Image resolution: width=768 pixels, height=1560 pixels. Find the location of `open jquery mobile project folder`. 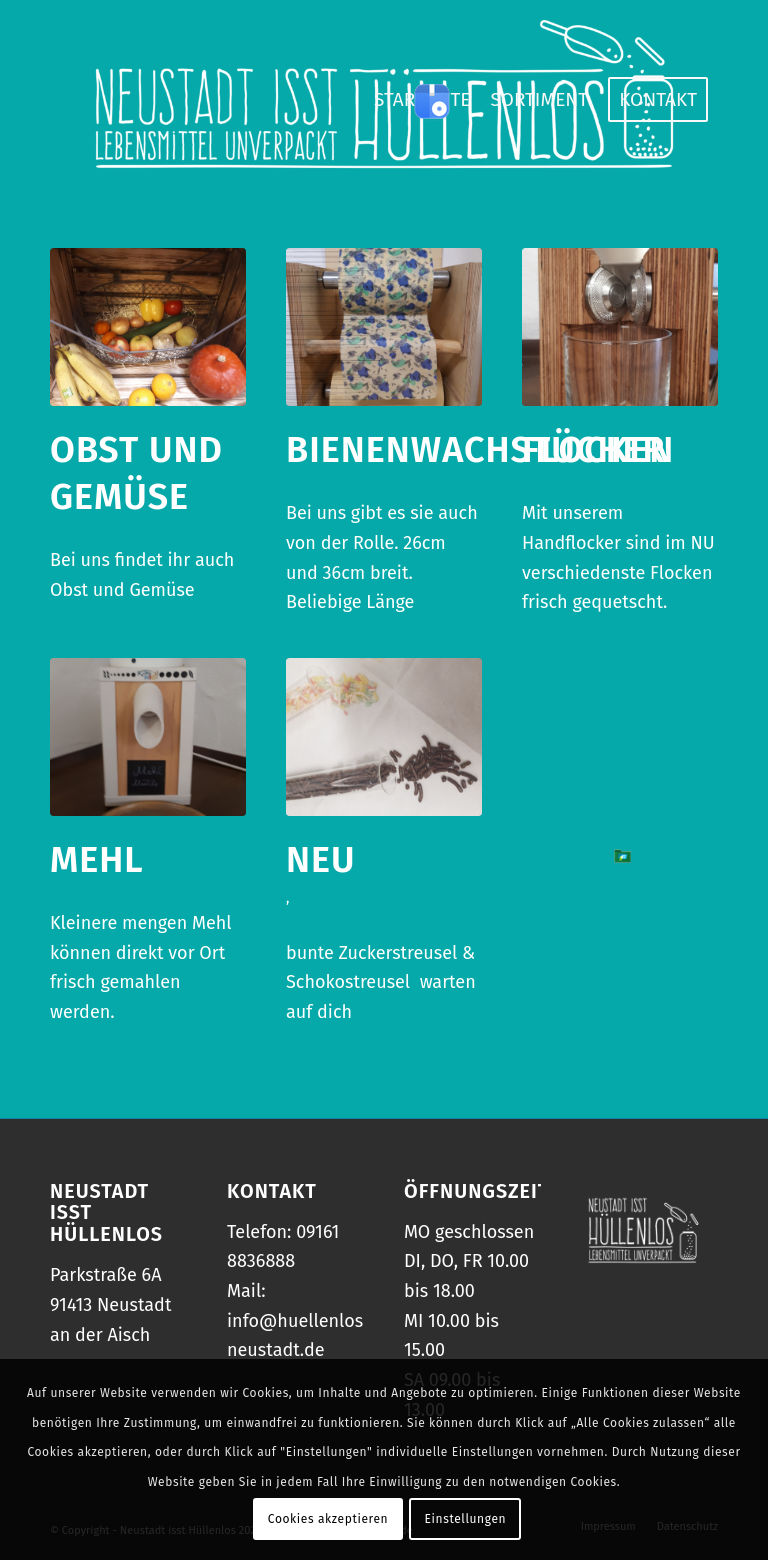

open jquery mobile project folder is located at coordinates (622, 856).